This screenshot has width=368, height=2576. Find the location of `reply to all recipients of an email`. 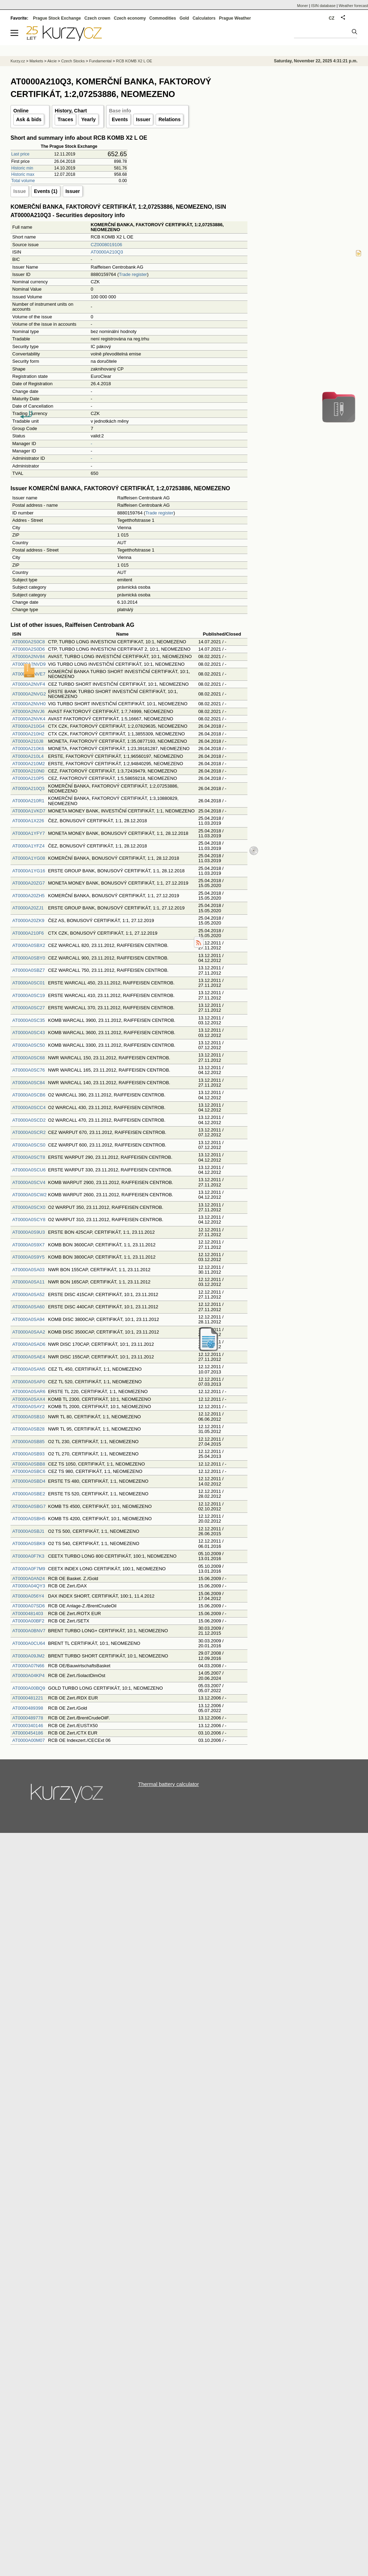

reply to all recipients of an email is located at coordinates (26, 414).